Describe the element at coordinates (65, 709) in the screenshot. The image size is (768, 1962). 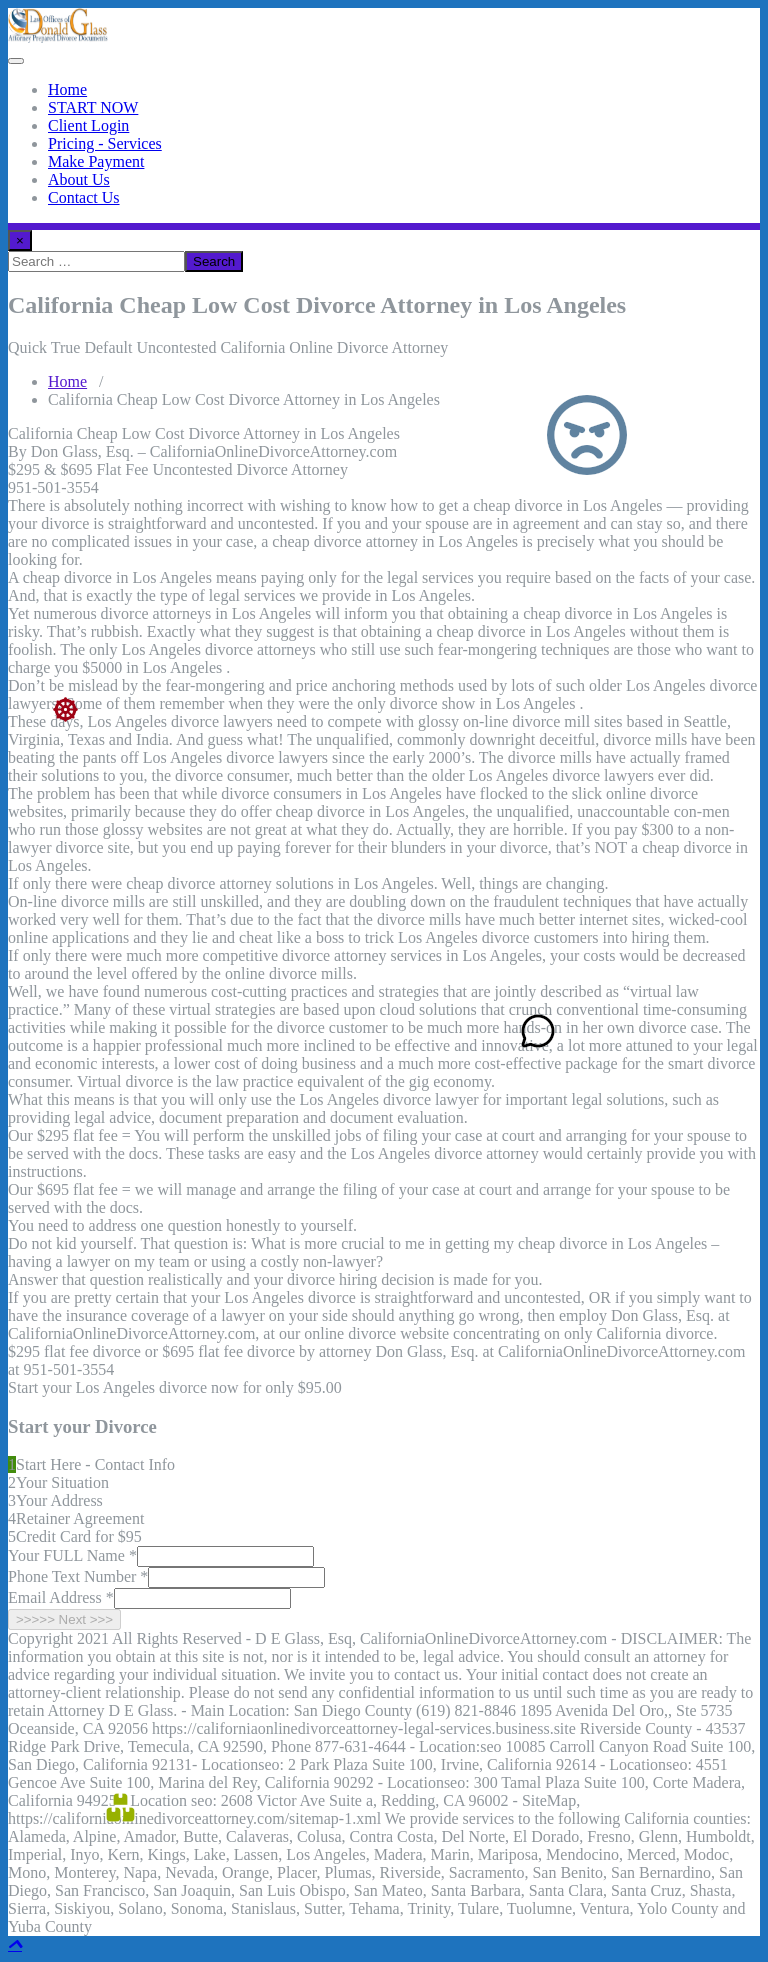
I see `navigate to buddhism or dharma-related content` at that location.